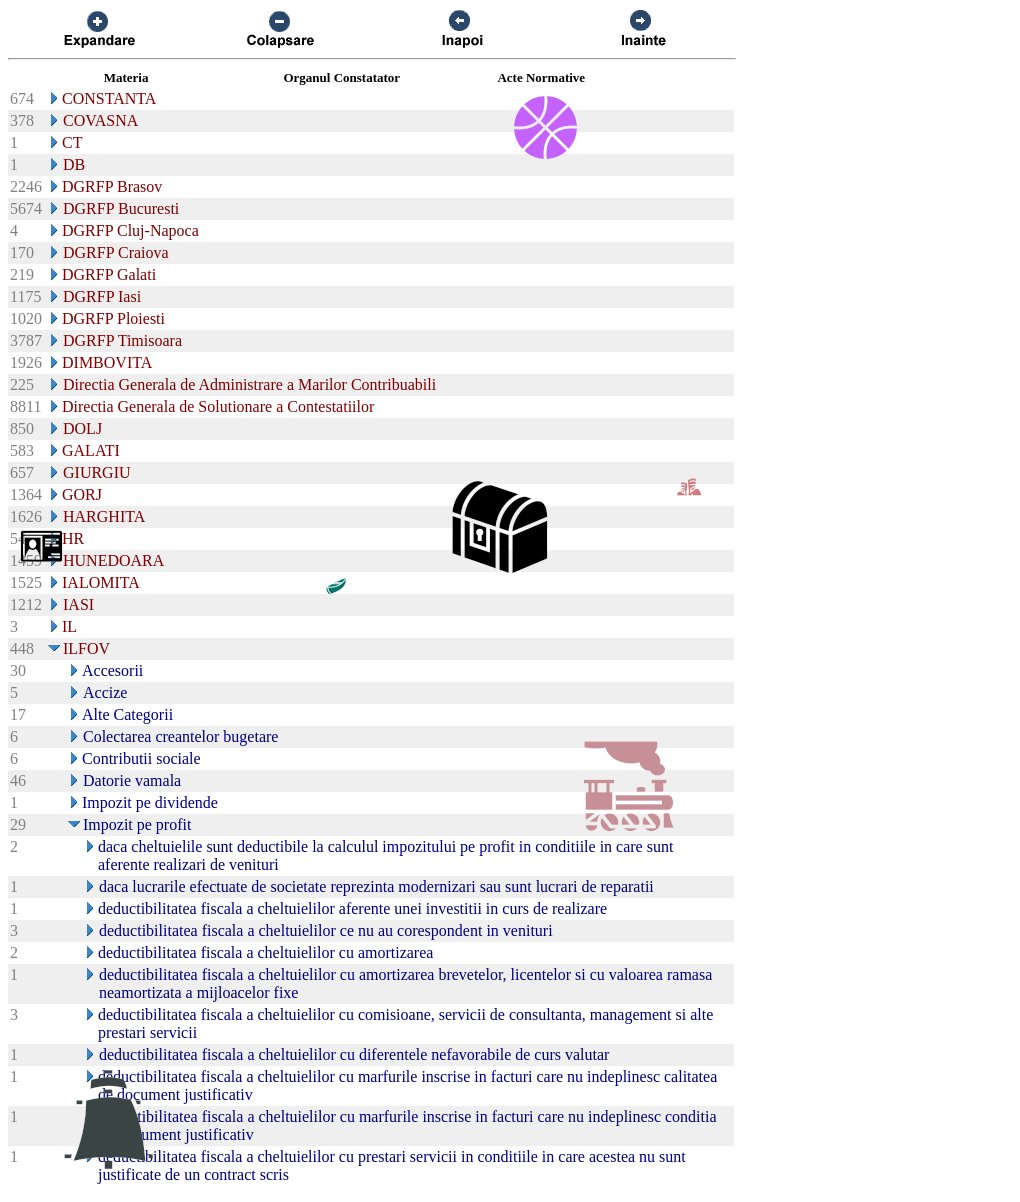 This screenshot has height=1202, width=1020. Describe the element at coordinates (545, 127) in the screenshot. I see `access basketball or sports content` at that location.